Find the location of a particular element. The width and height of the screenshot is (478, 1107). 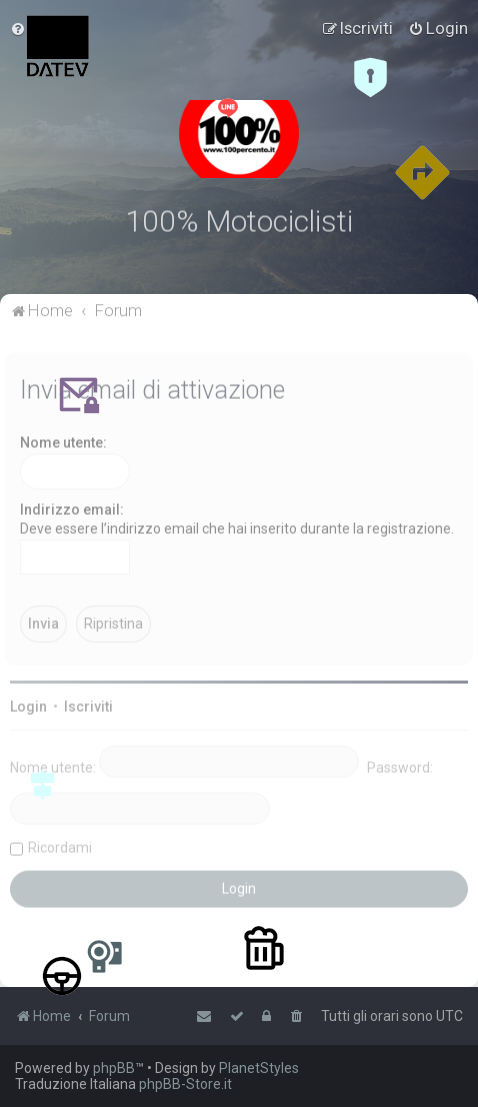

access DATEV accounting software is located at coordinates (58, 46).